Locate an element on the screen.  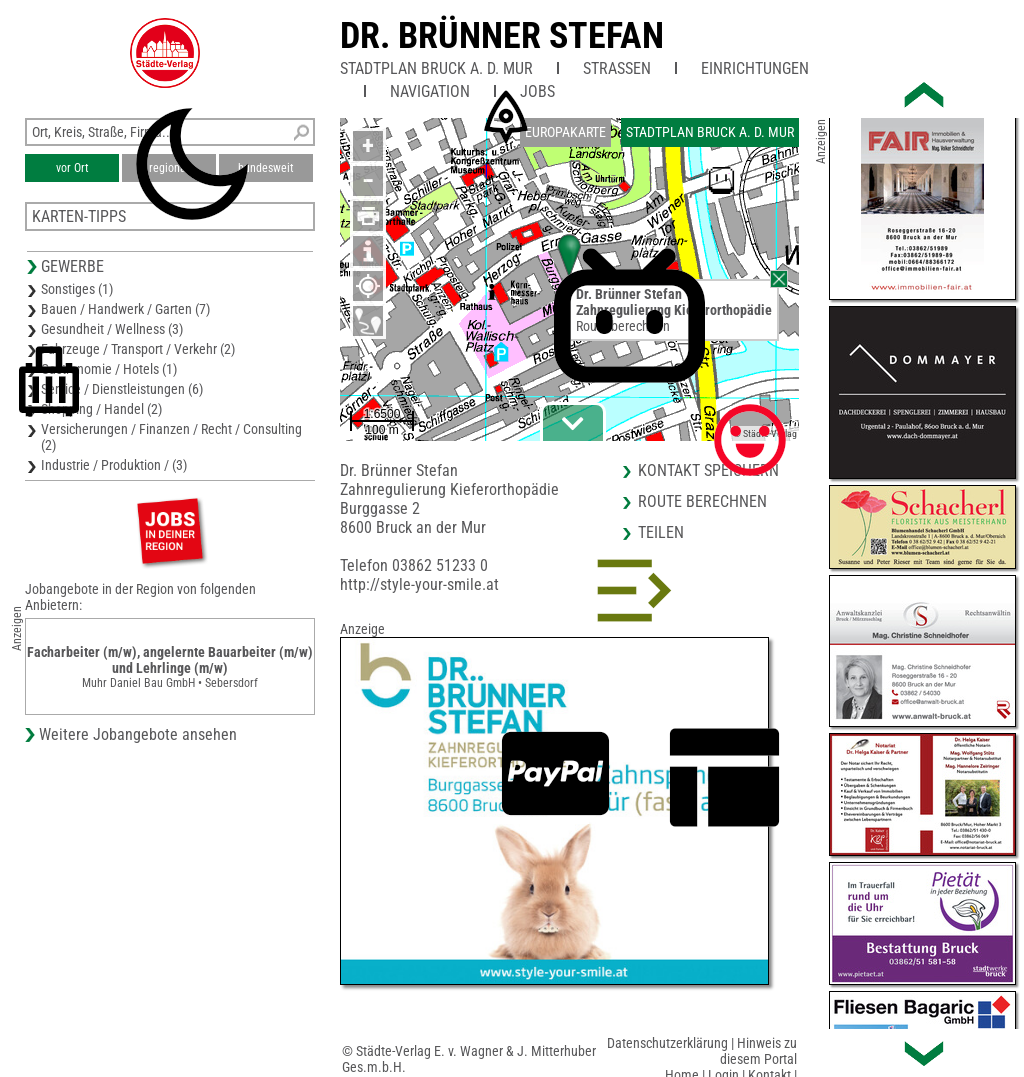
pay with PayPal is located at coordinates (555, 773).